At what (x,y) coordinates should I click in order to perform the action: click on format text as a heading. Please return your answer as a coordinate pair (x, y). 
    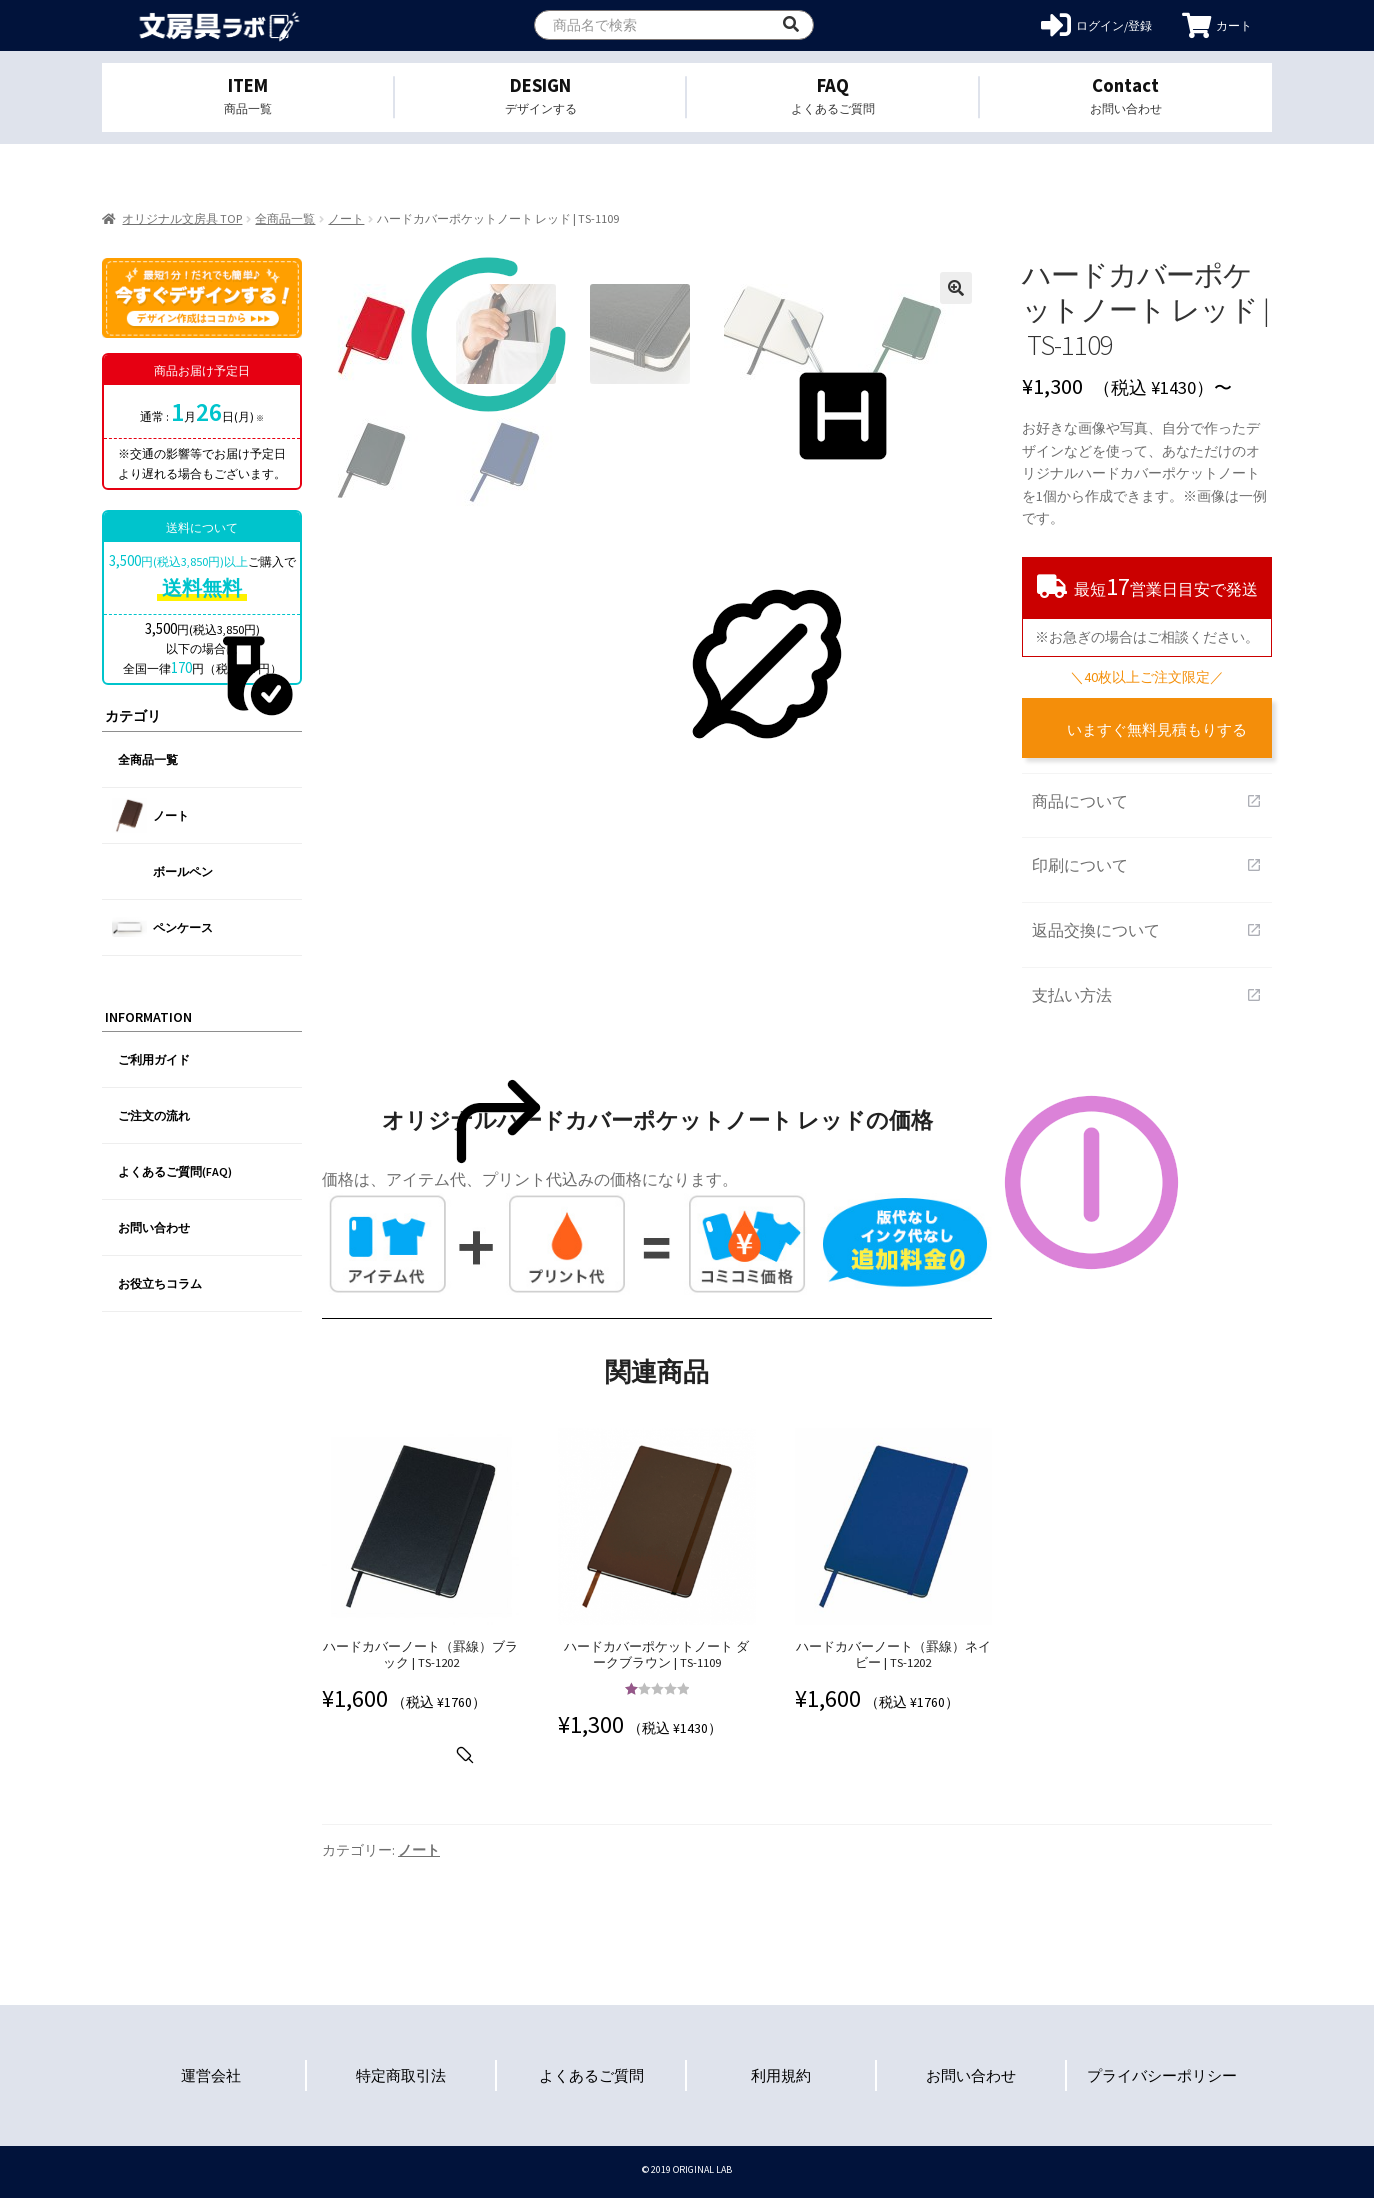
    Looking at the image, I should click on (843, 416).